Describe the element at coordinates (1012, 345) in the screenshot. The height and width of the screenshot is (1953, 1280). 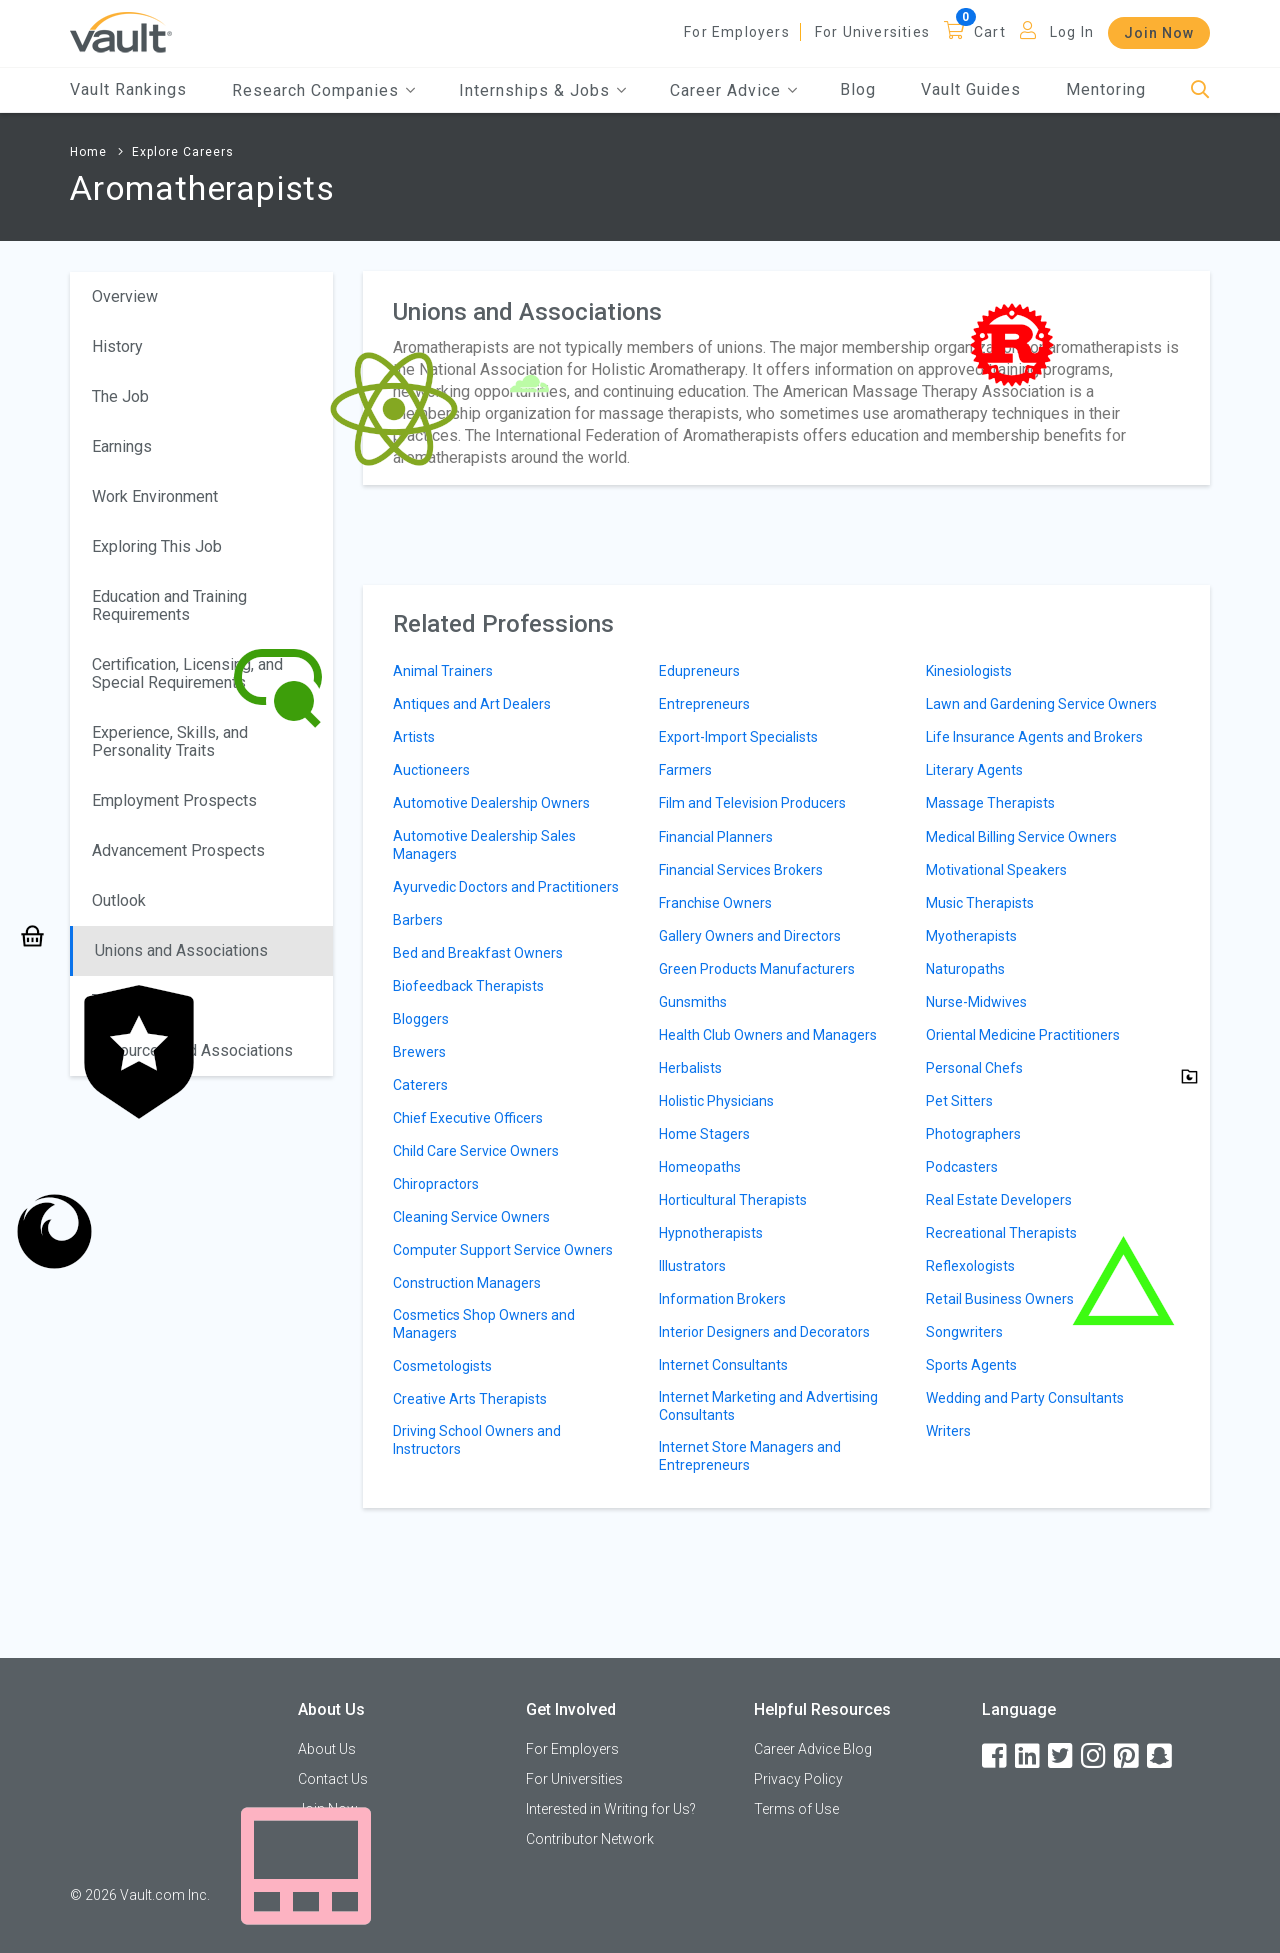
I see `rust programming language logo` at that location.